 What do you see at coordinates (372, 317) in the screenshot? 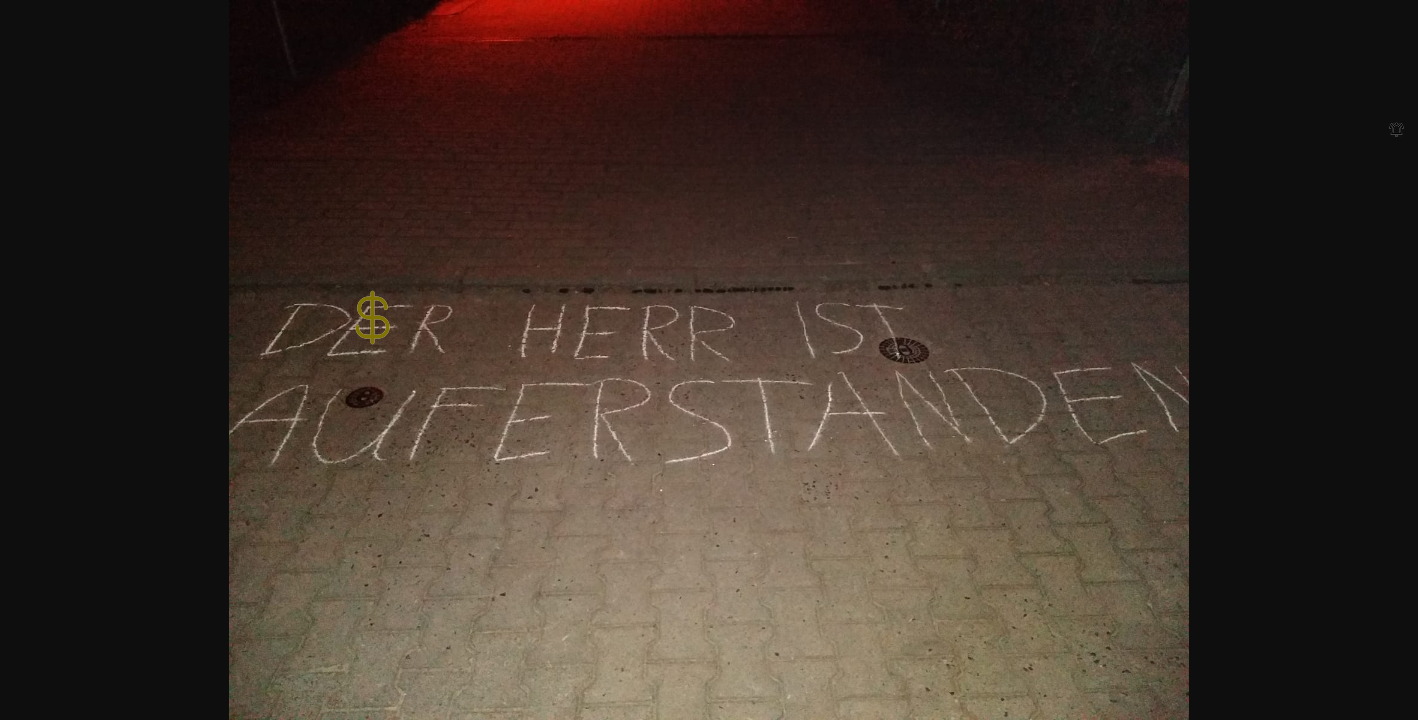
I see `view pricing or payment options` at bounding box center [372, 317].